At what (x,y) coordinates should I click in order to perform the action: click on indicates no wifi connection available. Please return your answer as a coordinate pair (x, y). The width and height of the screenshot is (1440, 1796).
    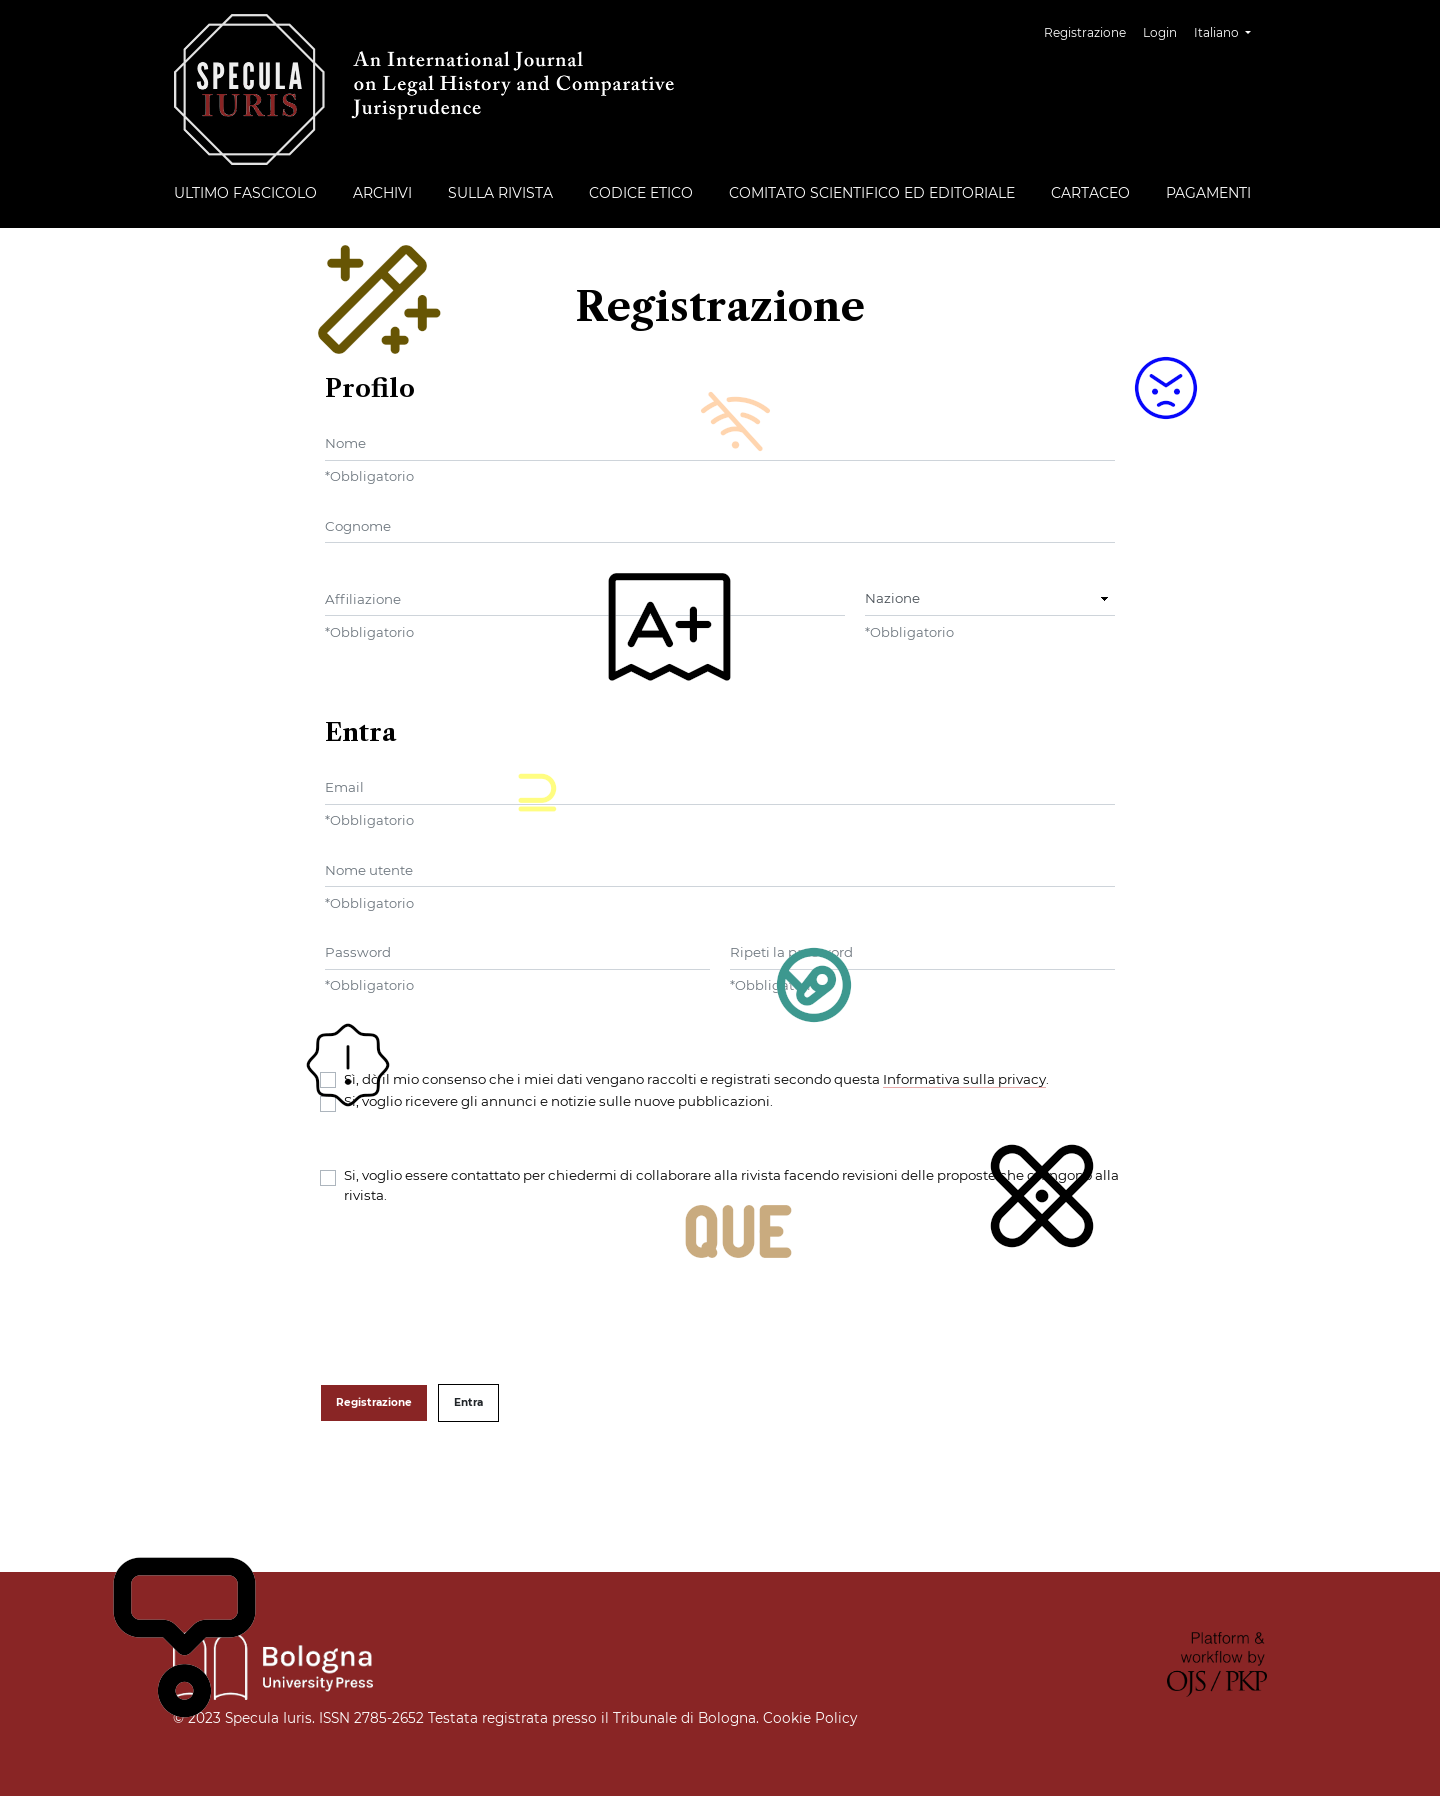
    Looking at the image, I should click on (735, 421).